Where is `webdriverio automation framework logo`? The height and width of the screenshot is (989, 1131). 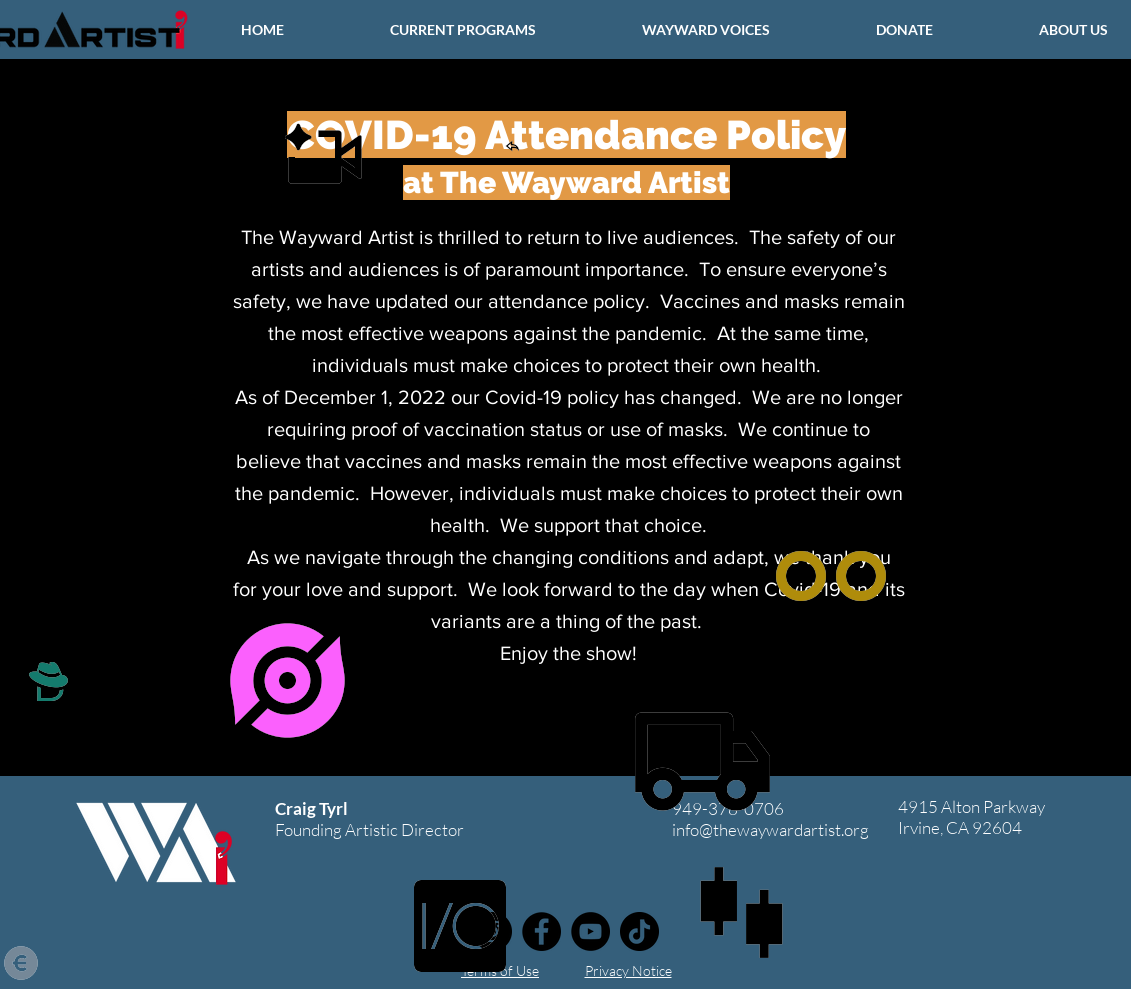
webdriverio automation framework logo is located at coordinates (460, 926).